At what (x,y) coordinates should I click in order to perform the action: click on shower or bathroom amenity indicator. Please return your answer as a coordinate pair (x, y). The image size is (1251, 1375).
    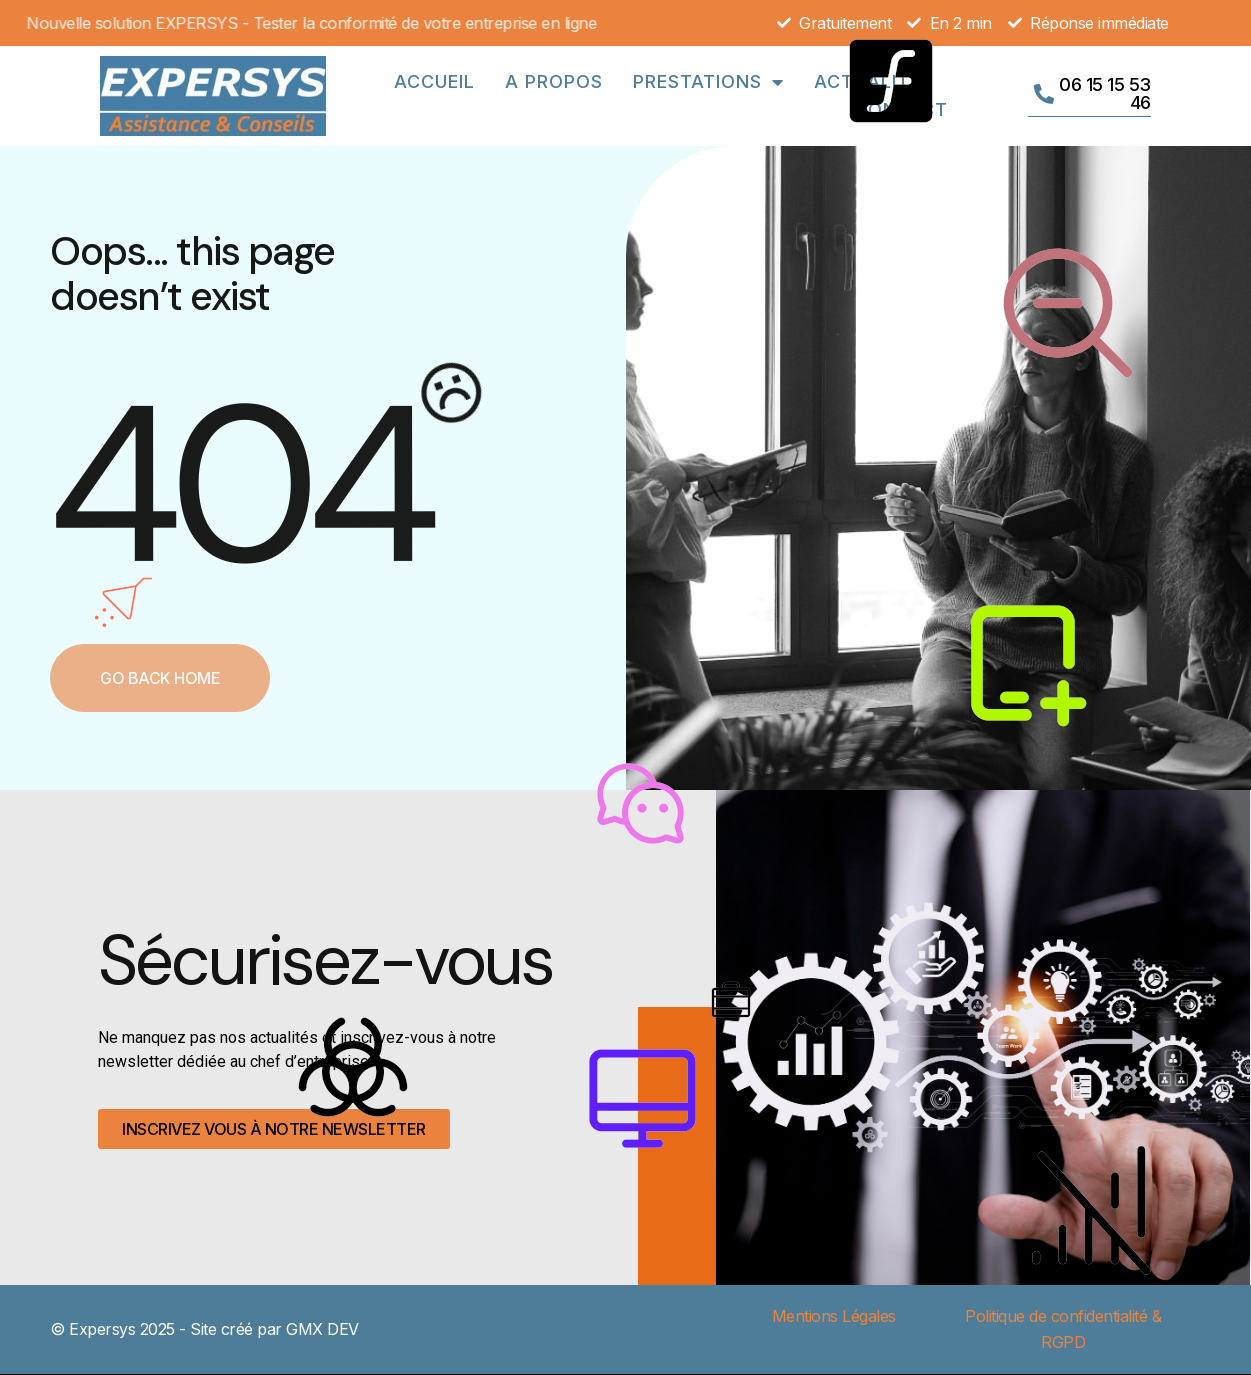
    Looking at the image, I should click on (122, 599).